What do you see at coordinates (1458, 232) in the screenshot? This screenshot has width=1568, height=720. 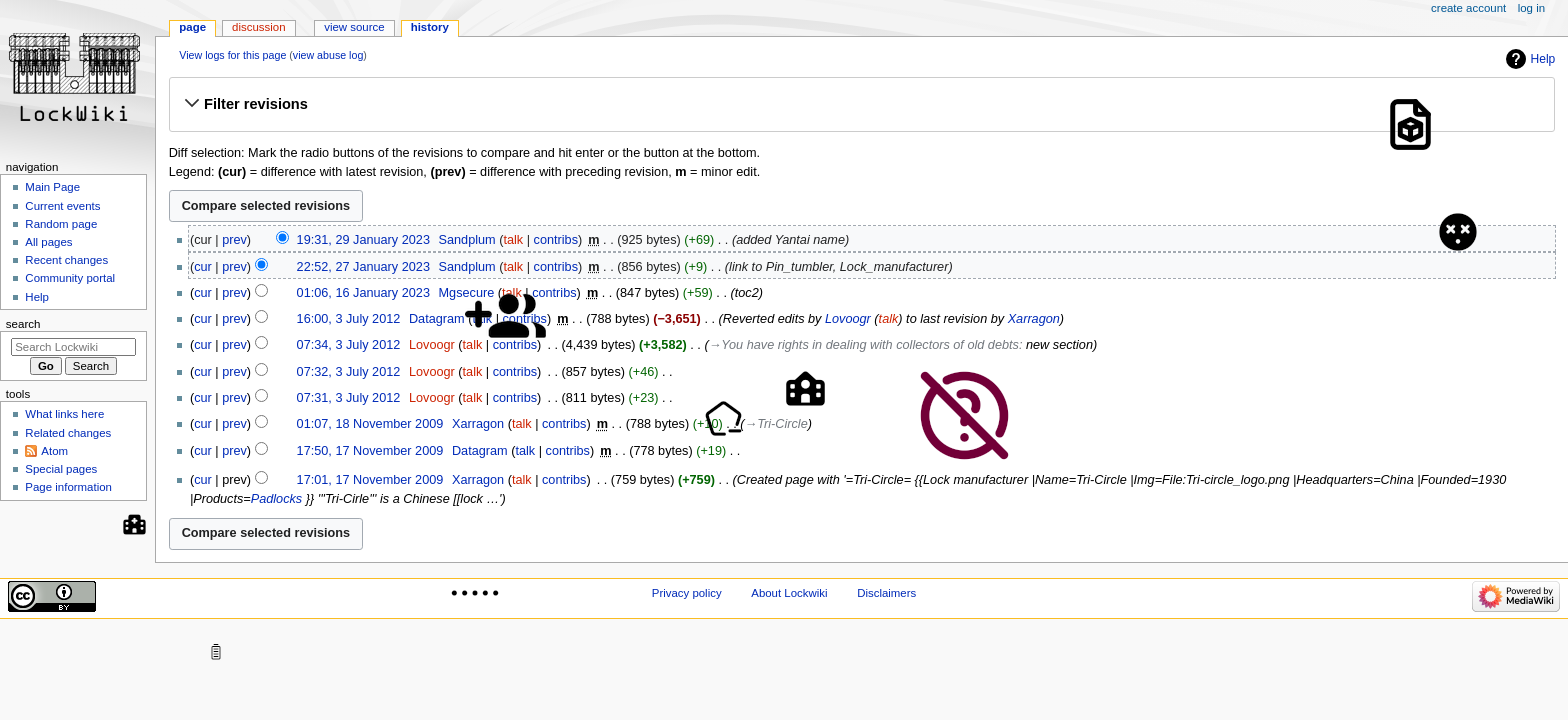 I see `indicates an error or failed action` at bounding box center [1458, 232].